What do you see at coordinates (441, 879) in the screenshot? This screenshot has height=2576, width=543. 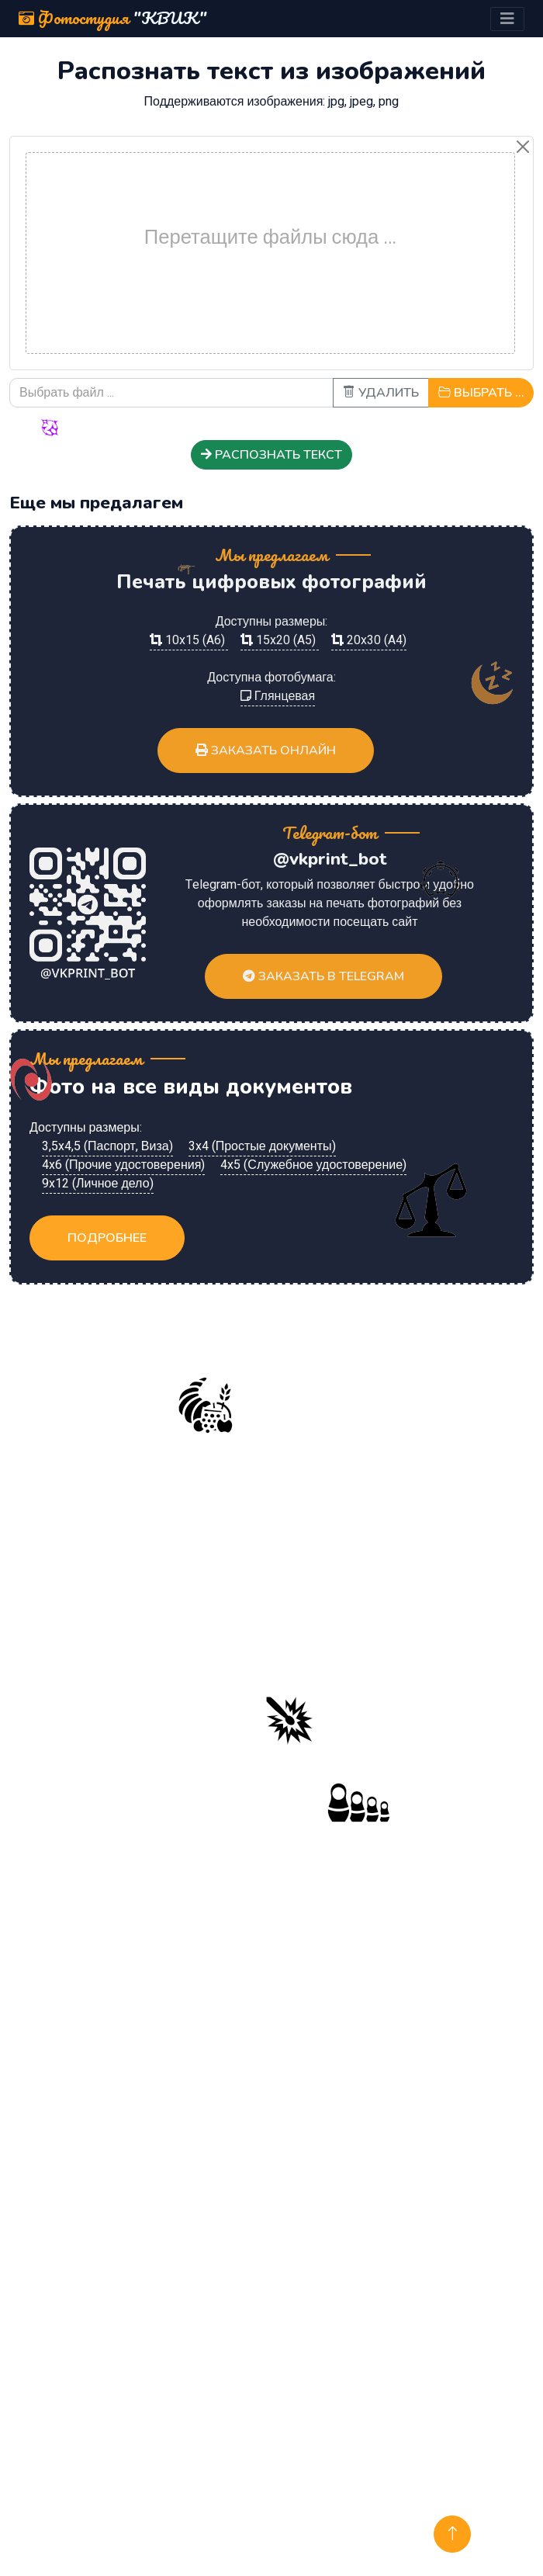 I see `access musical instruments or percussion sounds` at bounding box center [441, 879].